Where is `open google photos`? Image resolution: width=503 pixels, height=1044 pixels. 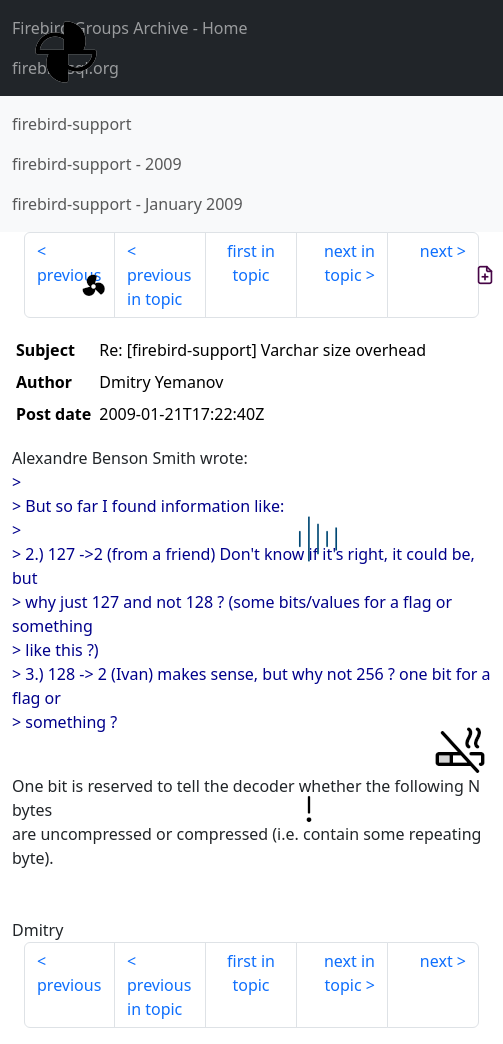 open google photos is located at coordinates (66, 52).